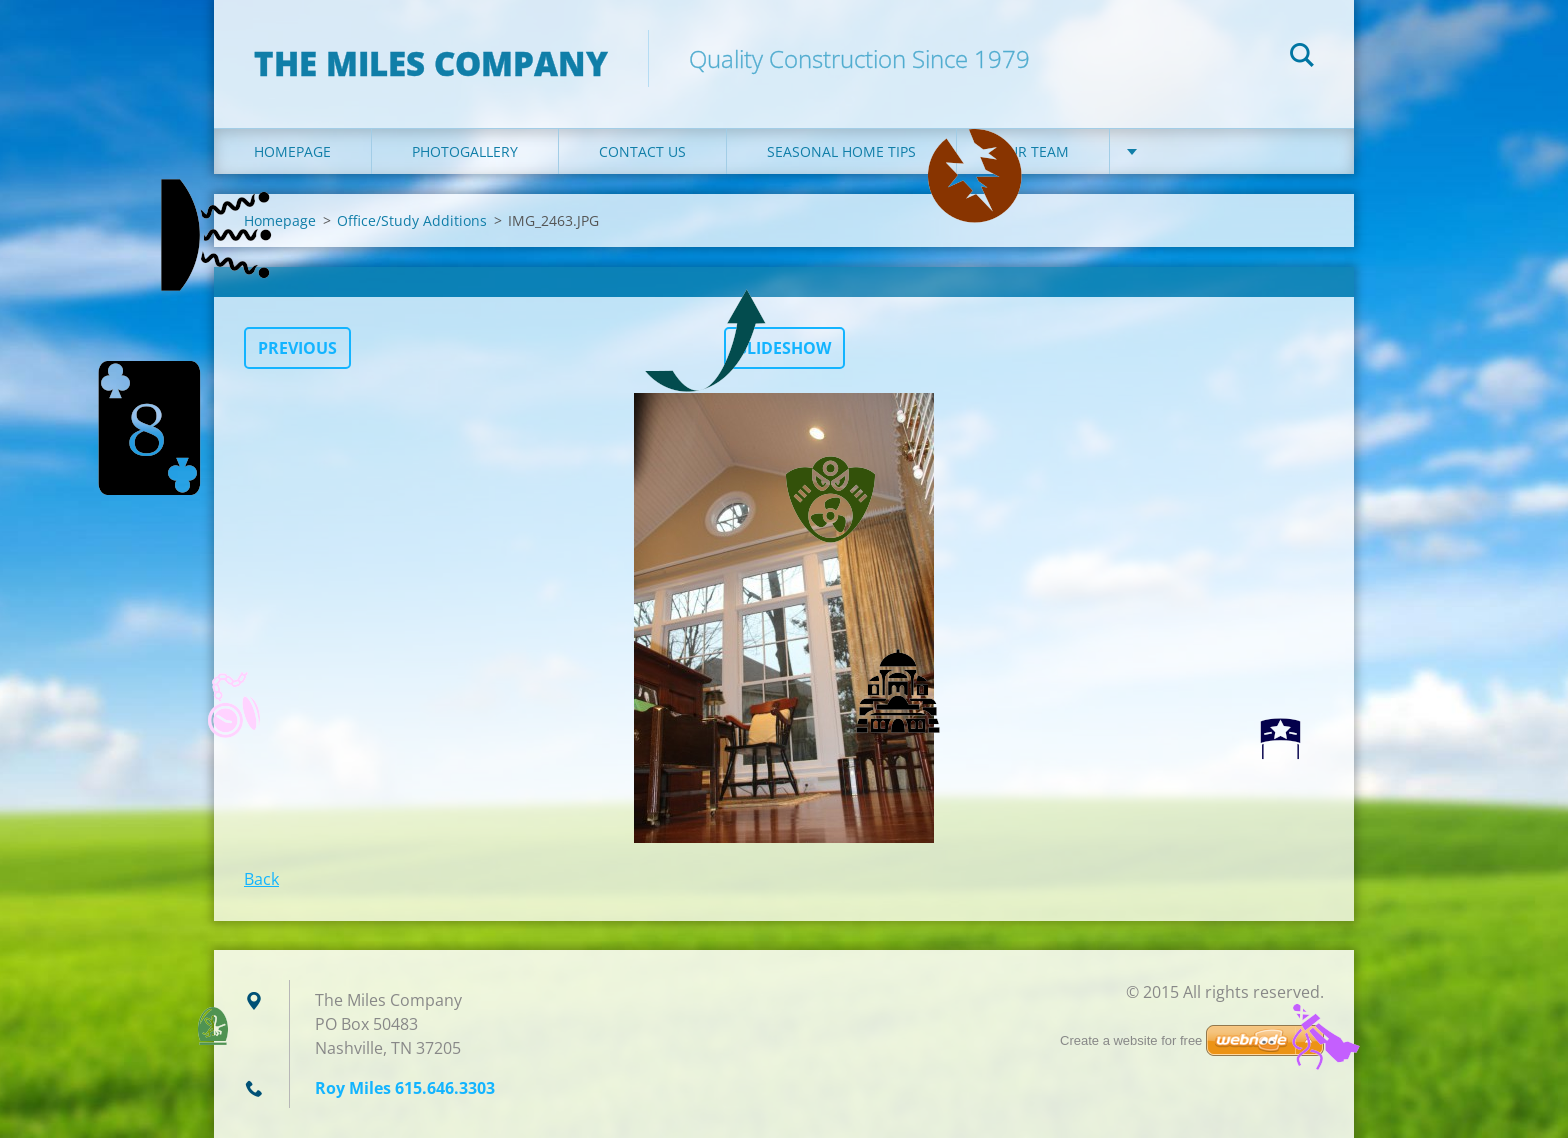 This screenshot has width=1568, height=1138. I want to click on indicates a broken or degraded weapon in inventory, so click(1326, 1037).